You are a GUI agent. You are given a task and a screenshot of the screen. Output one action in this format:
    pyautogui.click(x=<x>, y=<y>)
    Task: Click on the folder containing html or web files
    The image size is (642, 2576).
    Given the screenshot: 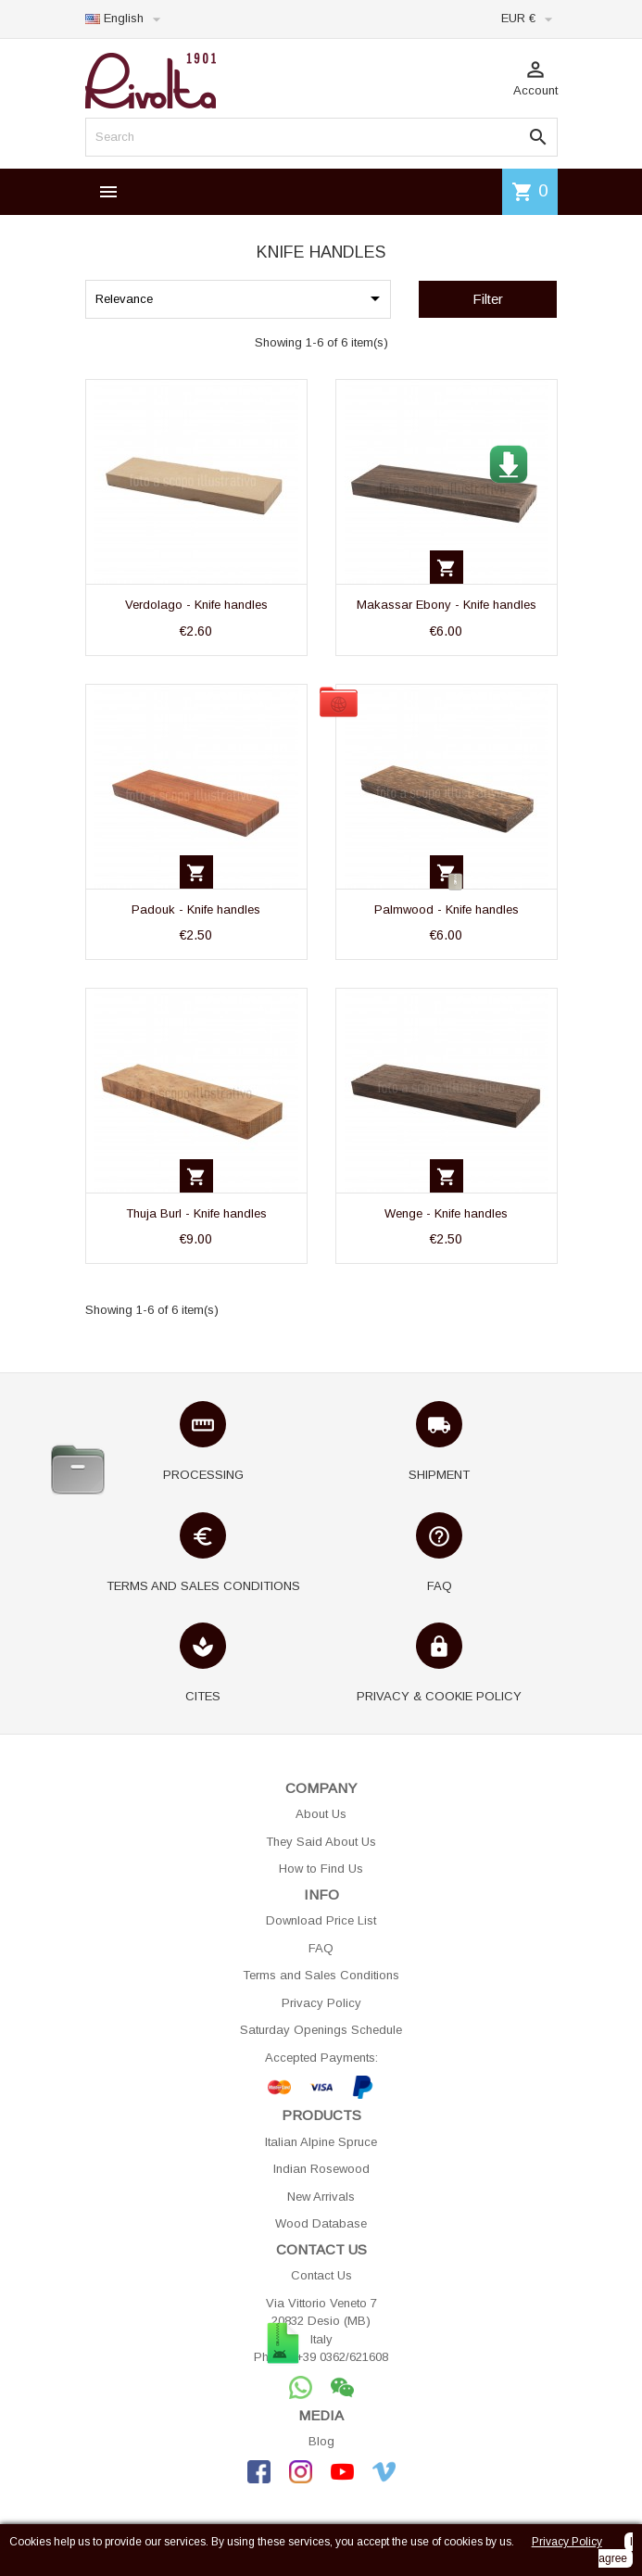 What is the action you would take?
    pyautogui.click(x=338, y=701)
    